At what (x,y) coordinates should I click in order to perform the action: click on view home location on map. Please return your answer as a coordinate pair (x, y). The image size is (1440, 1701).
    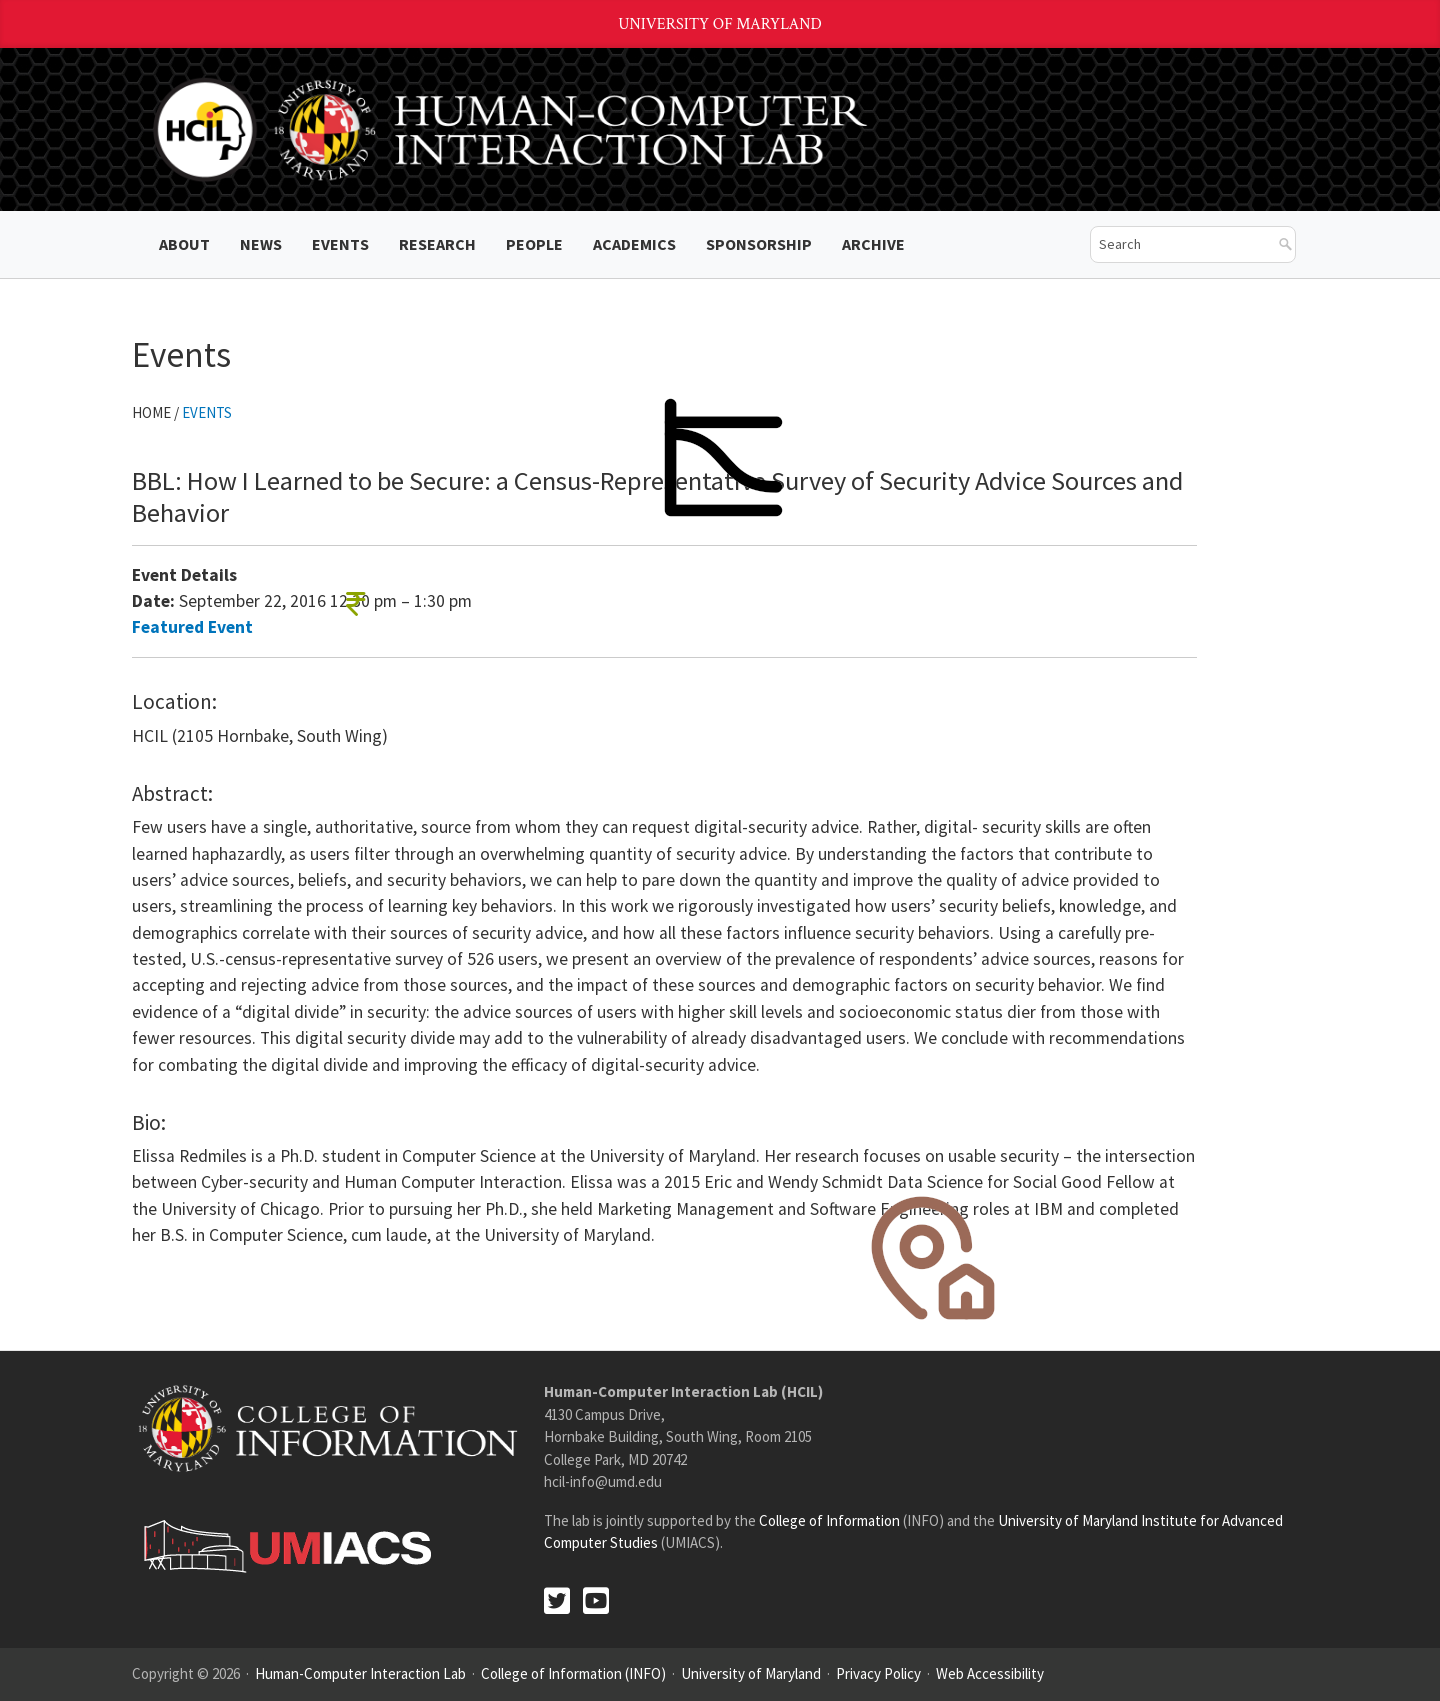
    Looking at the image, I should click on (933, 1258).